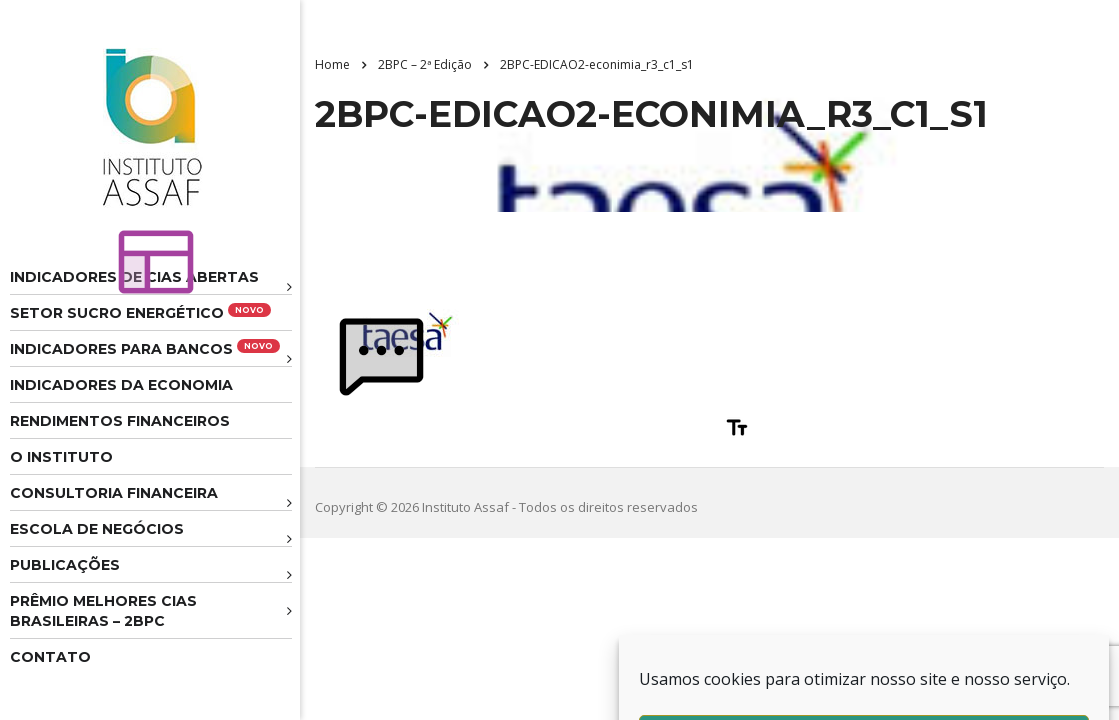  What do you see at coordinates (156, 262) in the screenshot?
I see `switch to layout view` at bounding box center [156, 262].